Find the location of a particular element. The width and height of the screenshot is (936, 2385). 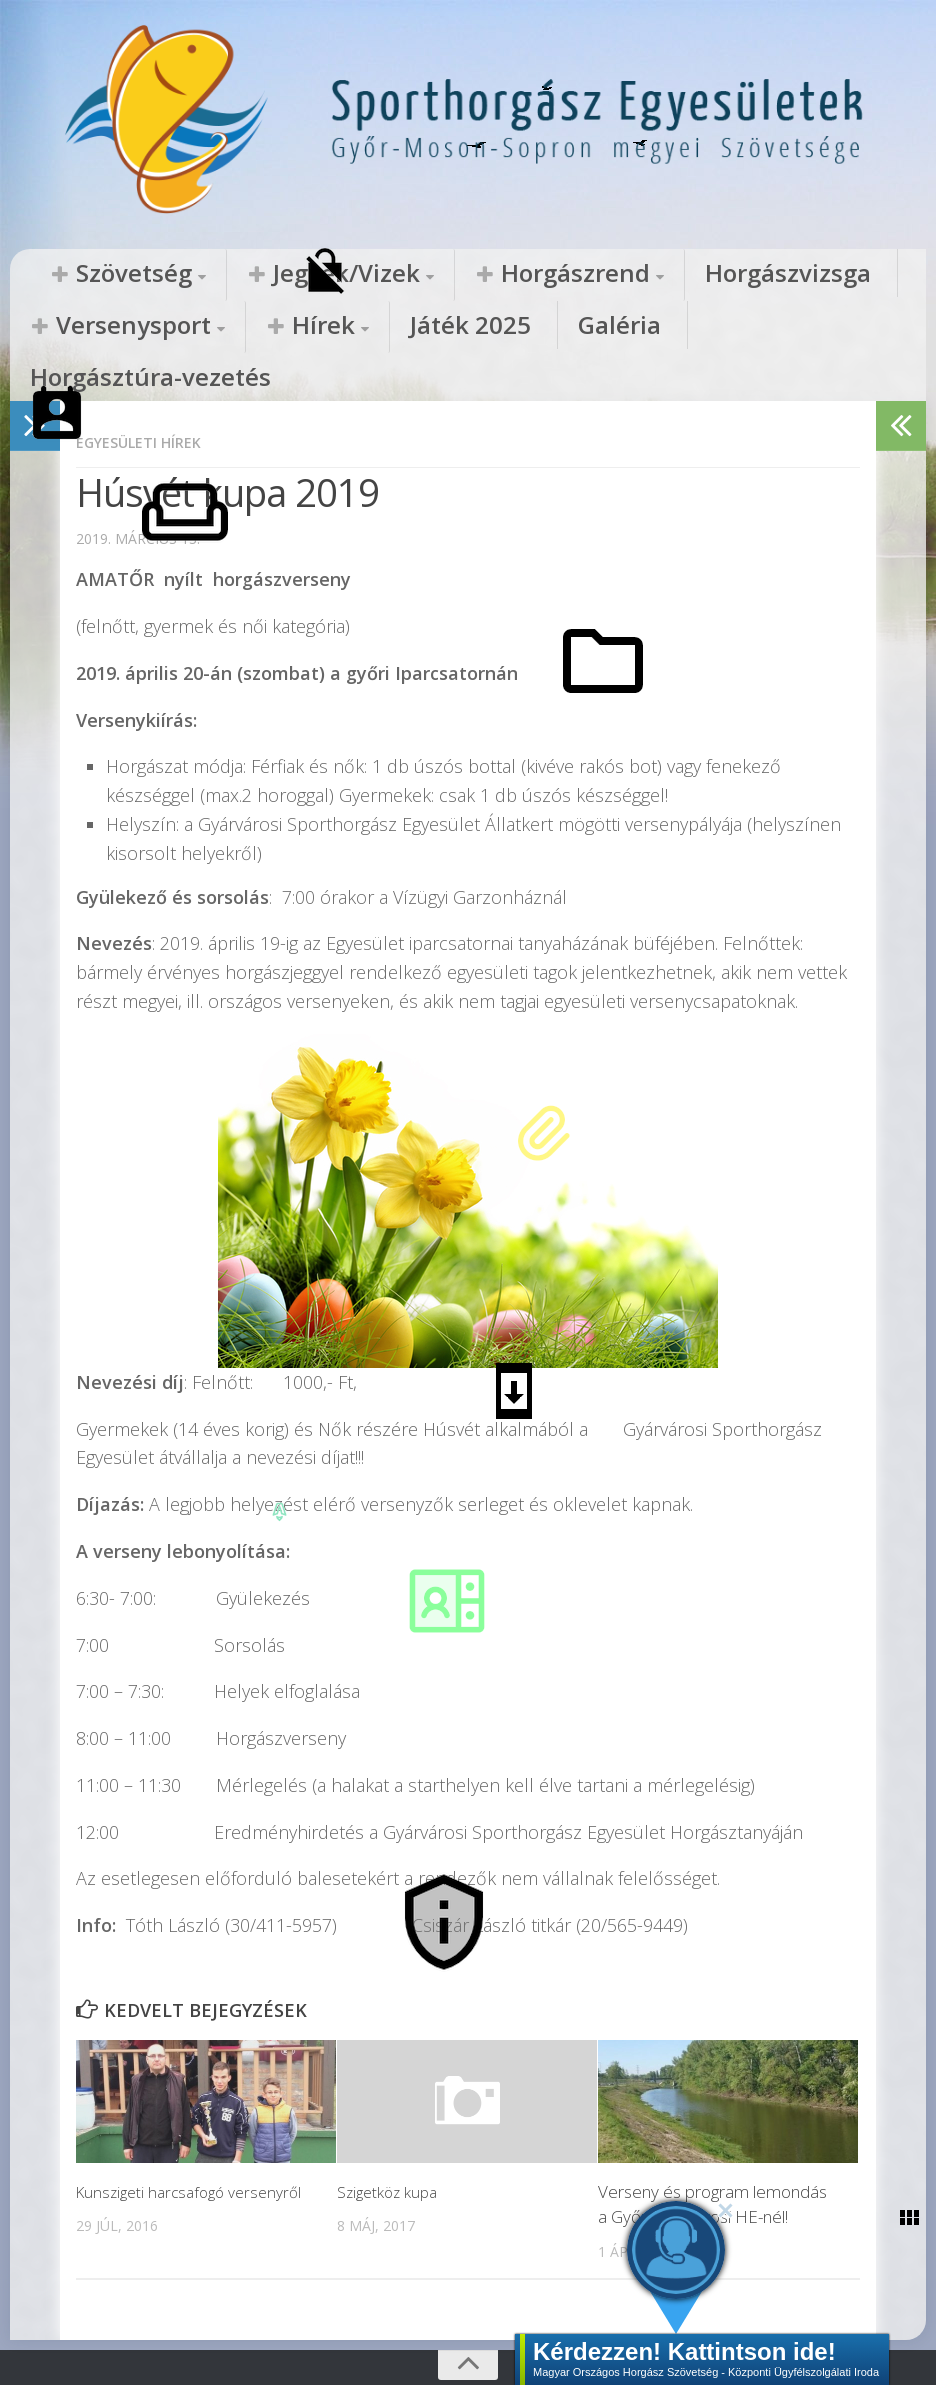

view contact's calendar or schedule is located at coordinates (57, 415).